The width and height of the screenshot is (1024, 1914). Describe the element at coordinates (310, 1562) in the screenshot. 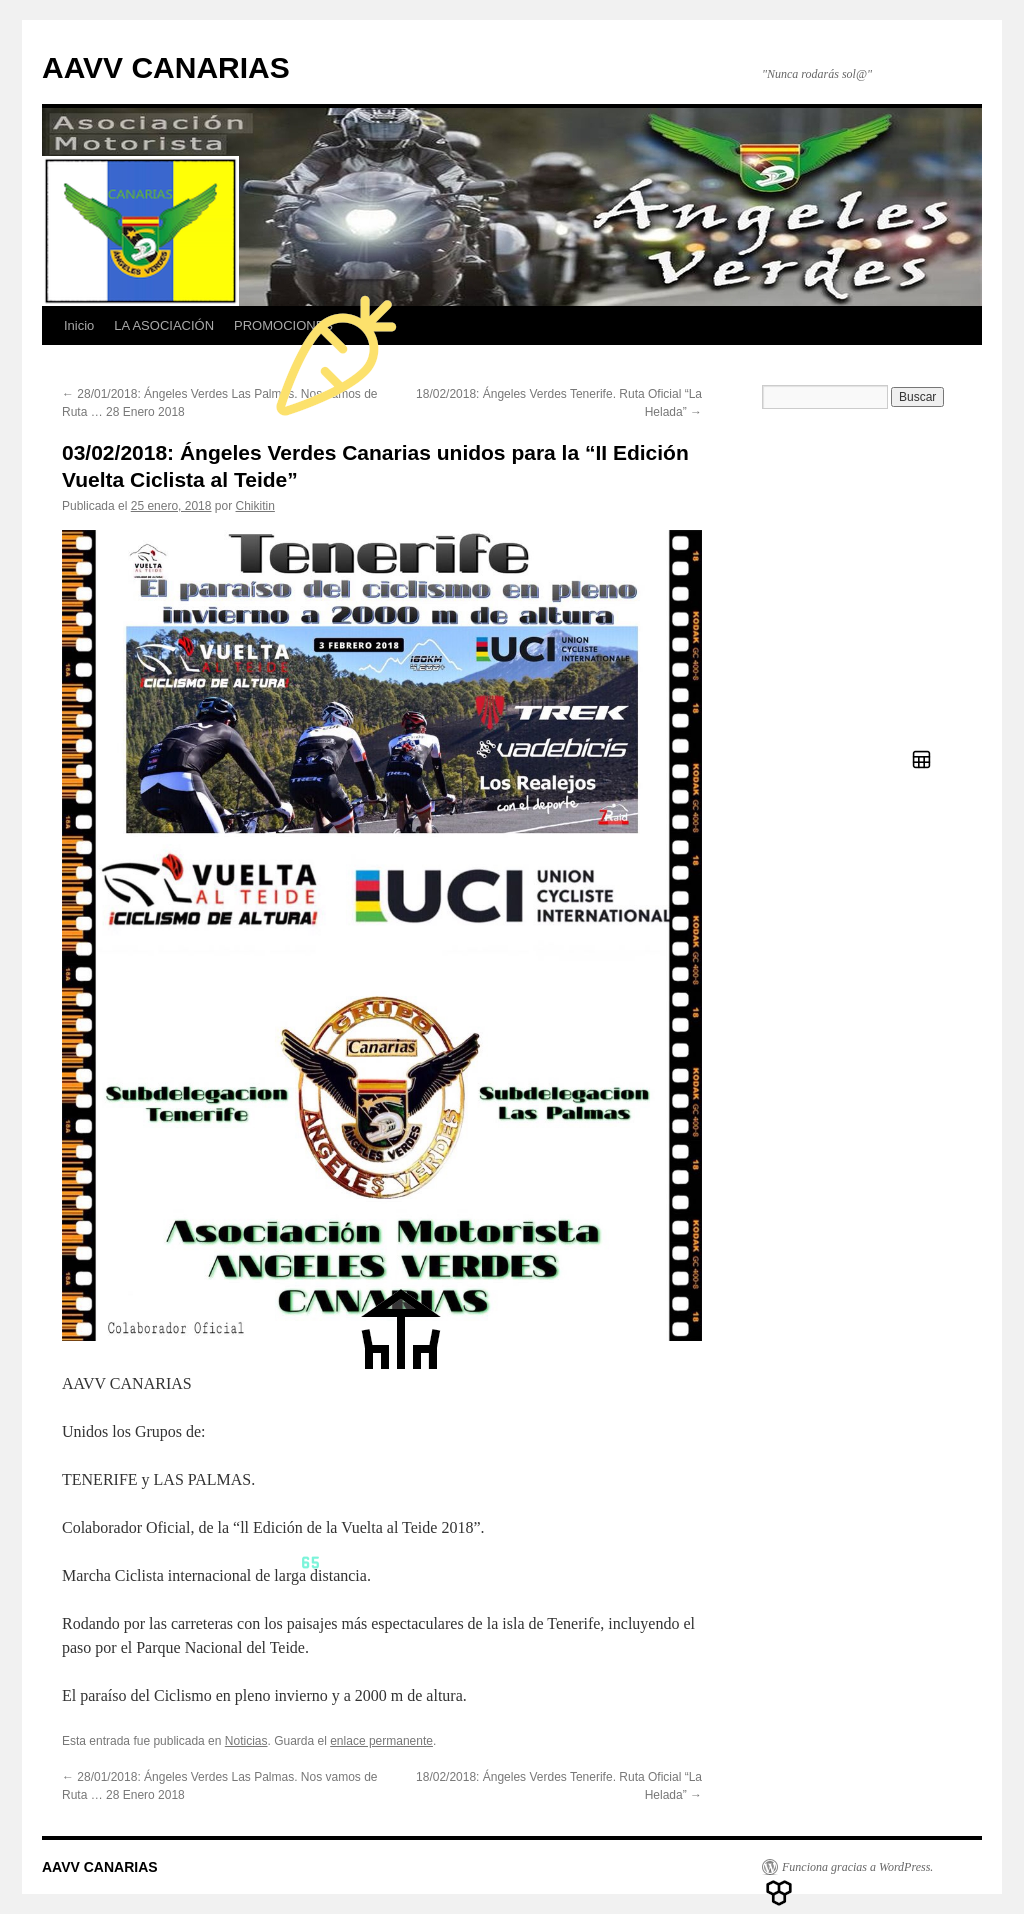

I see `displays the number 65 as a label or badge` at that location.